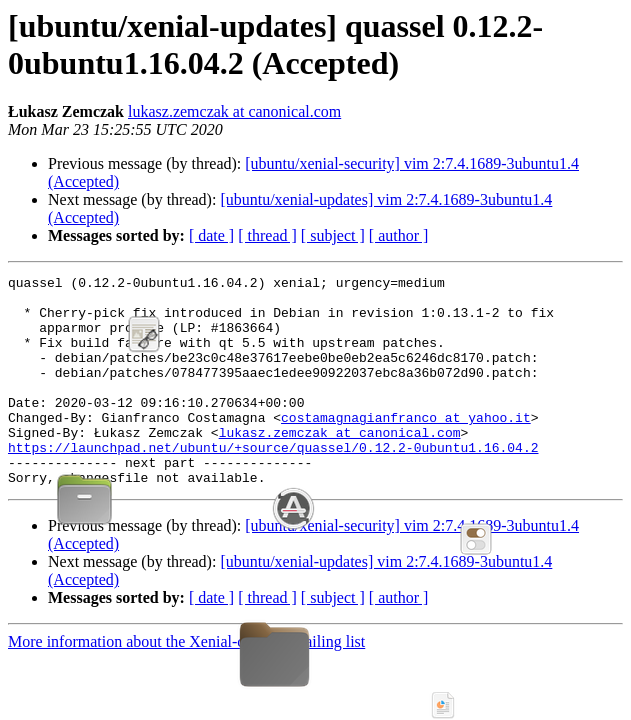  What do you see at coordinates (293, 508) in the screenshot?
I see `open software updater application` at bounding box center [293, 508].